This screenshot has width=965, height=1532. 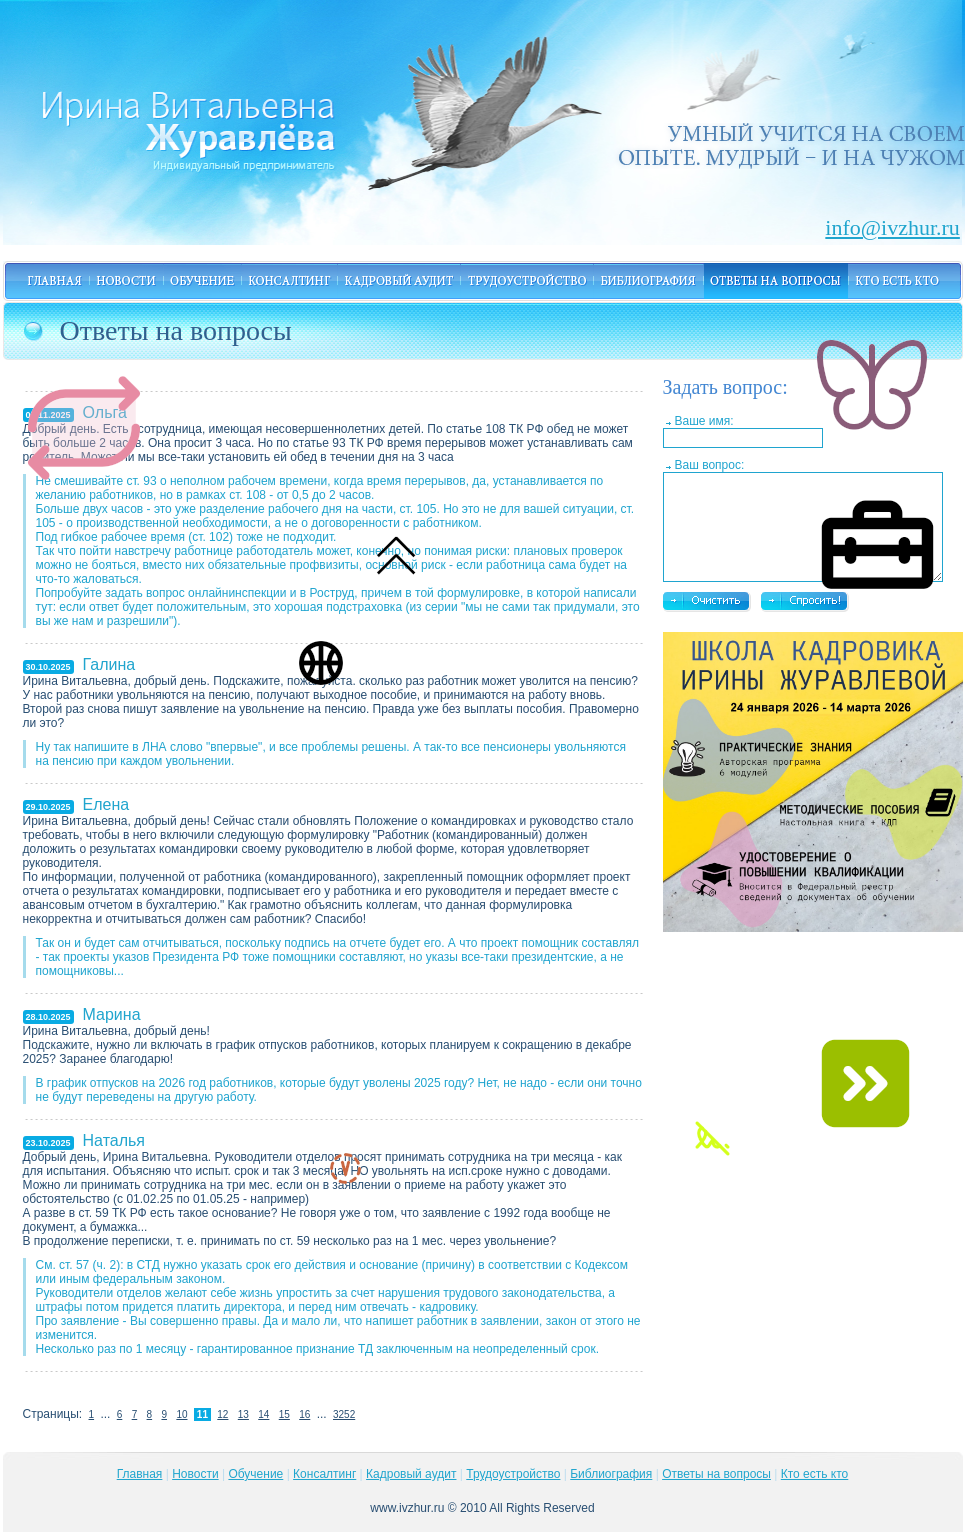 What do you see at coordinates (872, 383) in the screenshot?
I see `indicates a lightweight or delicate mode` at bounding box center [872, 383].